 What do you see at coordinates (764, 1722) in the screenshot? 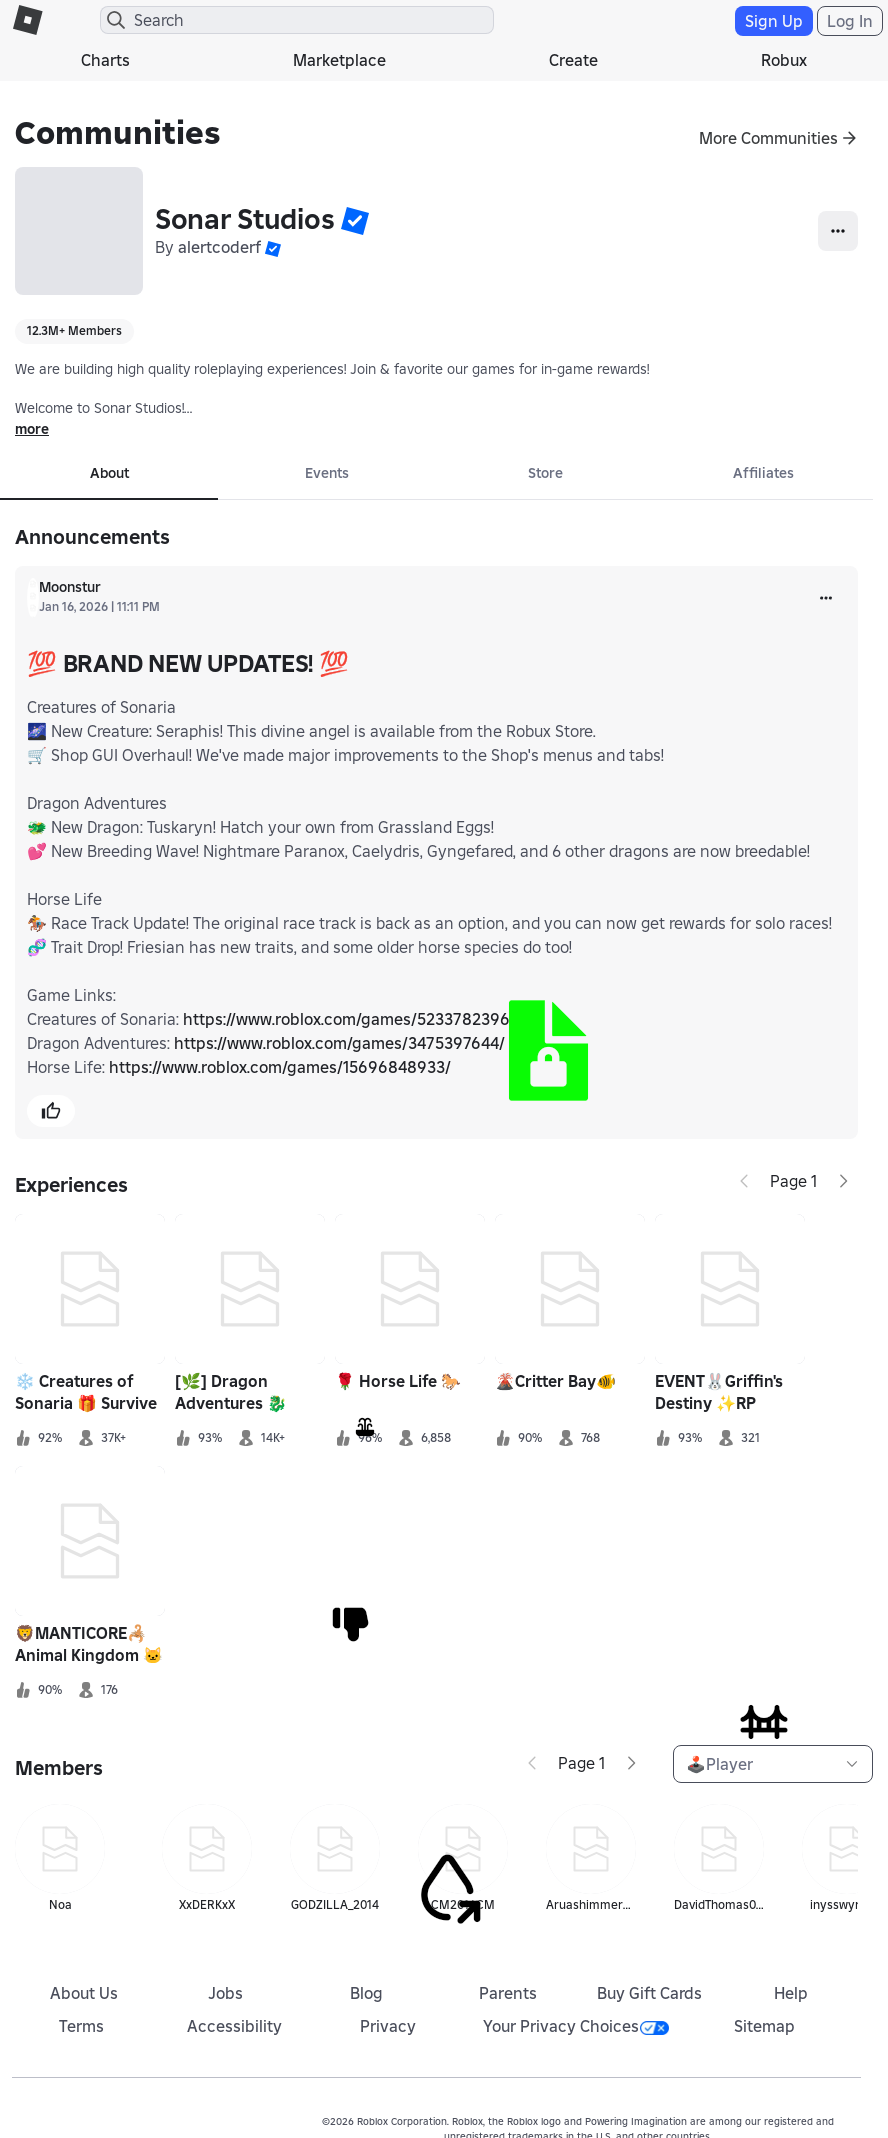
I see `view bridge or overpass information` at bounding box center [764, 1722].